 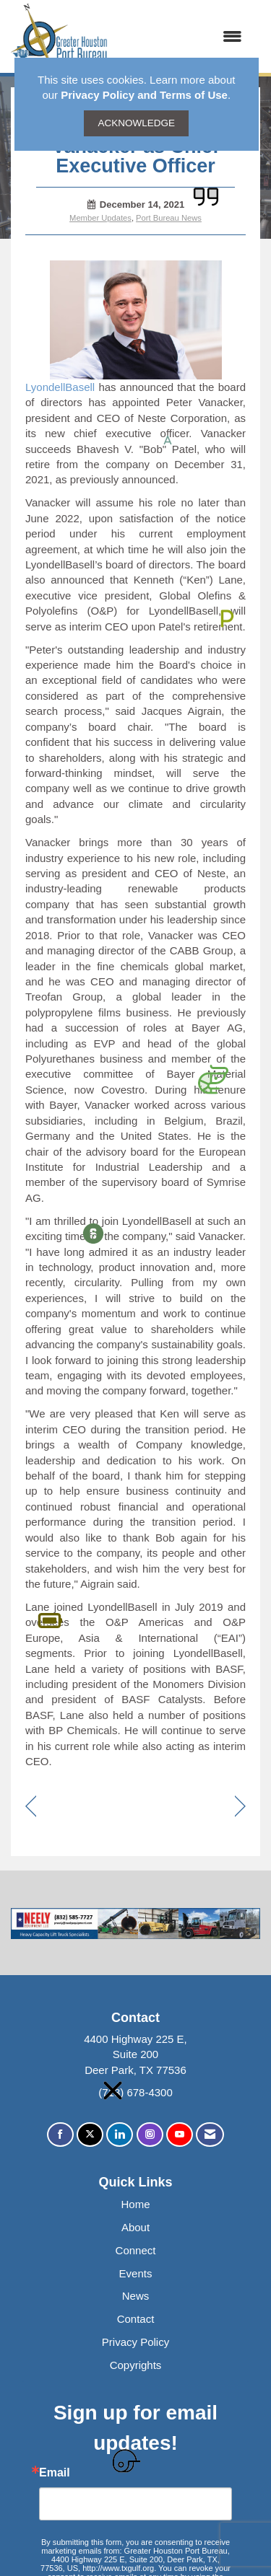 What do you see at coordinates (206, 196) in the screenshot?
I see `view testimonials or customer quotes` at bounding box center [206, 196].